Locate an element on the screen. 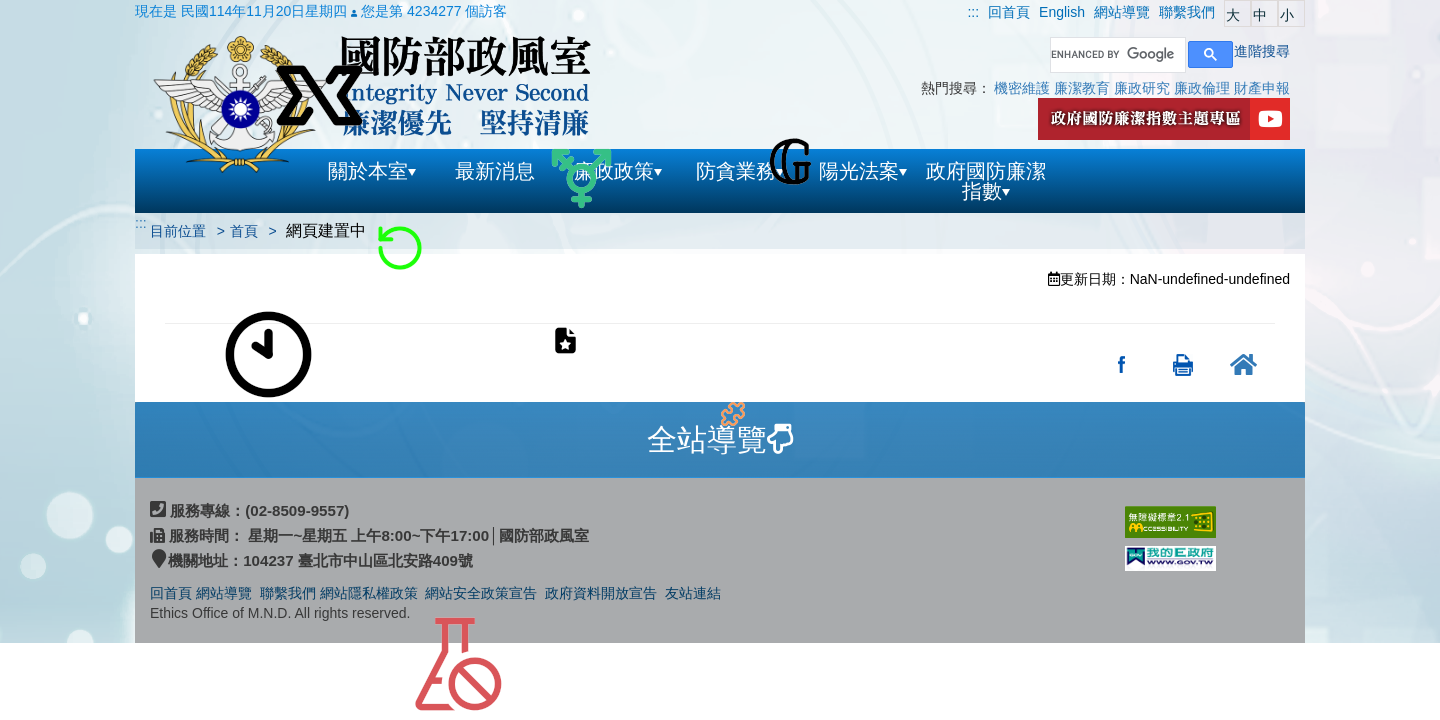  link to The Guardian news website is located at coordinates (790, 161).